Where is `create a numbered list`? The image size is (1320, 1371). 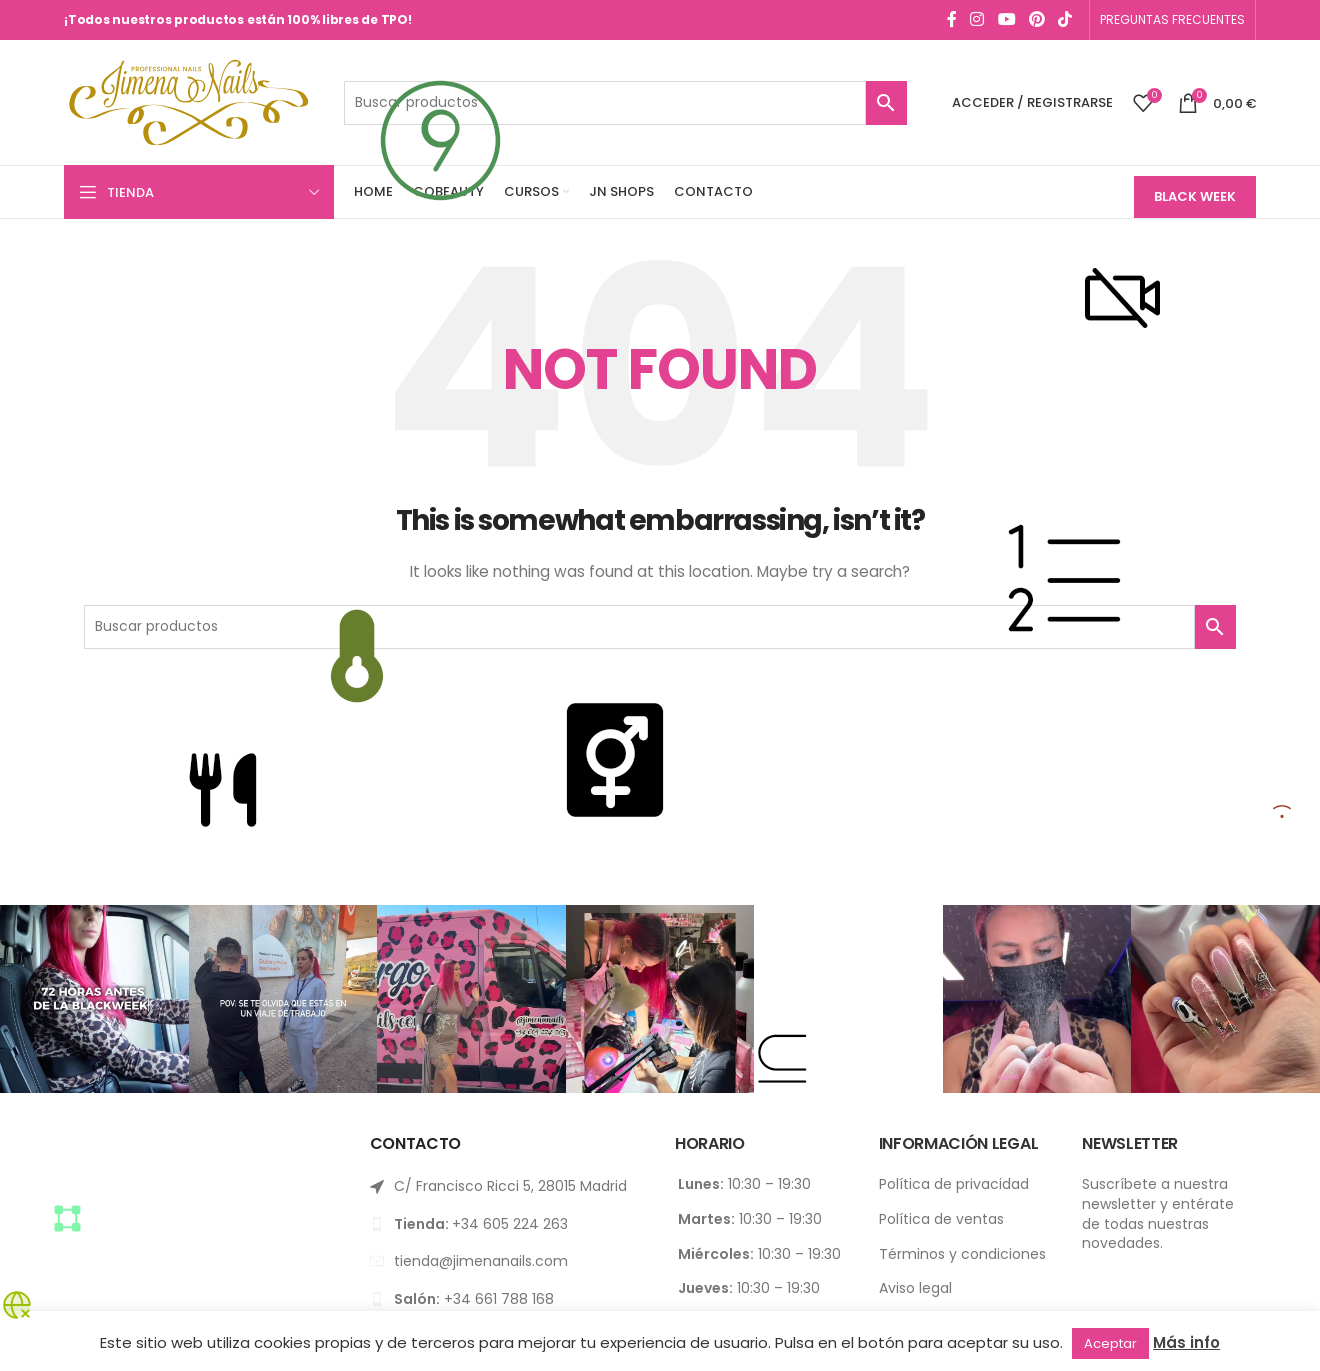
create a numbered list is located at coordinates (1064, 580).